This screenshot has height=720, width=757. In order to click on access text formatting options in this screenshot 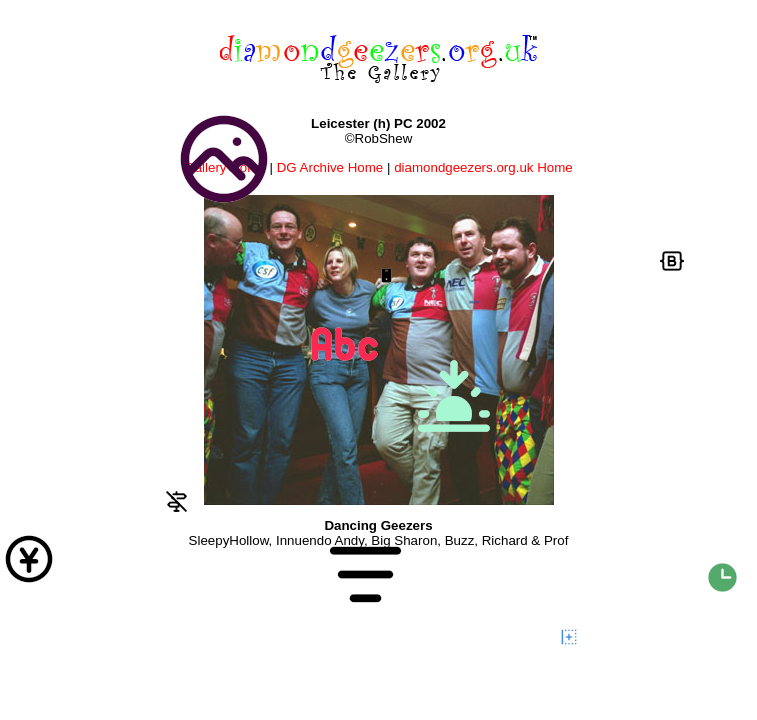, I will do `click(345, 344)`.